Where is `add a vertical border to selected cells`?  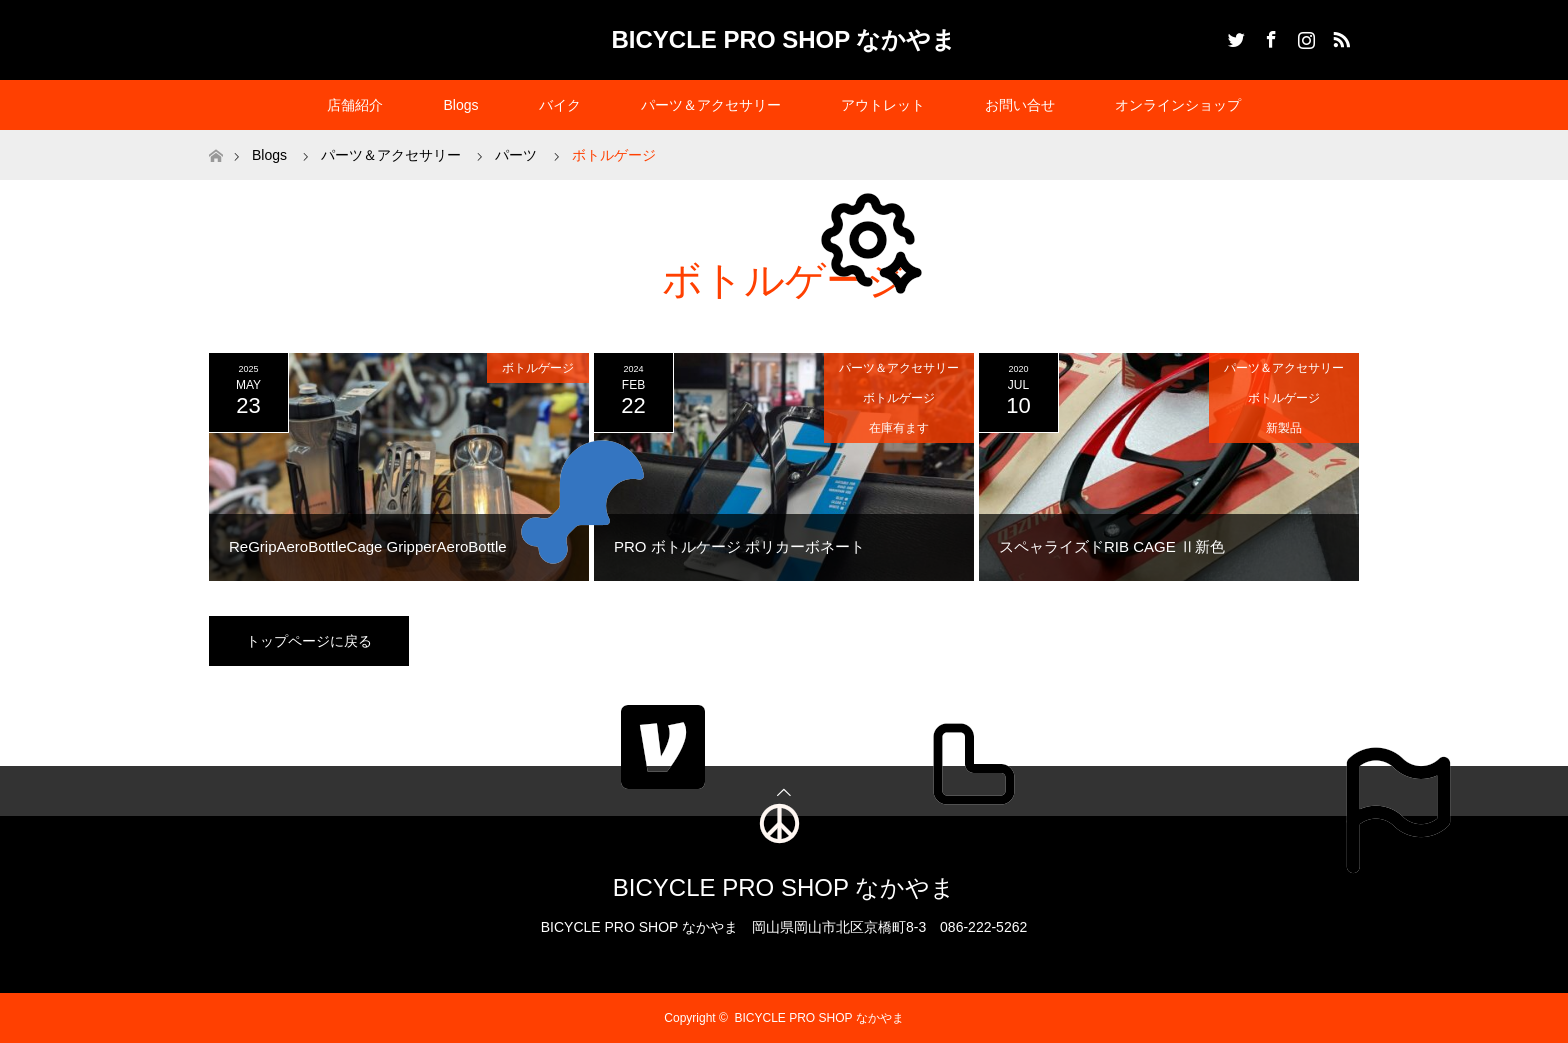 add a vertical border to selected cells is located at coordinates (56, 17).